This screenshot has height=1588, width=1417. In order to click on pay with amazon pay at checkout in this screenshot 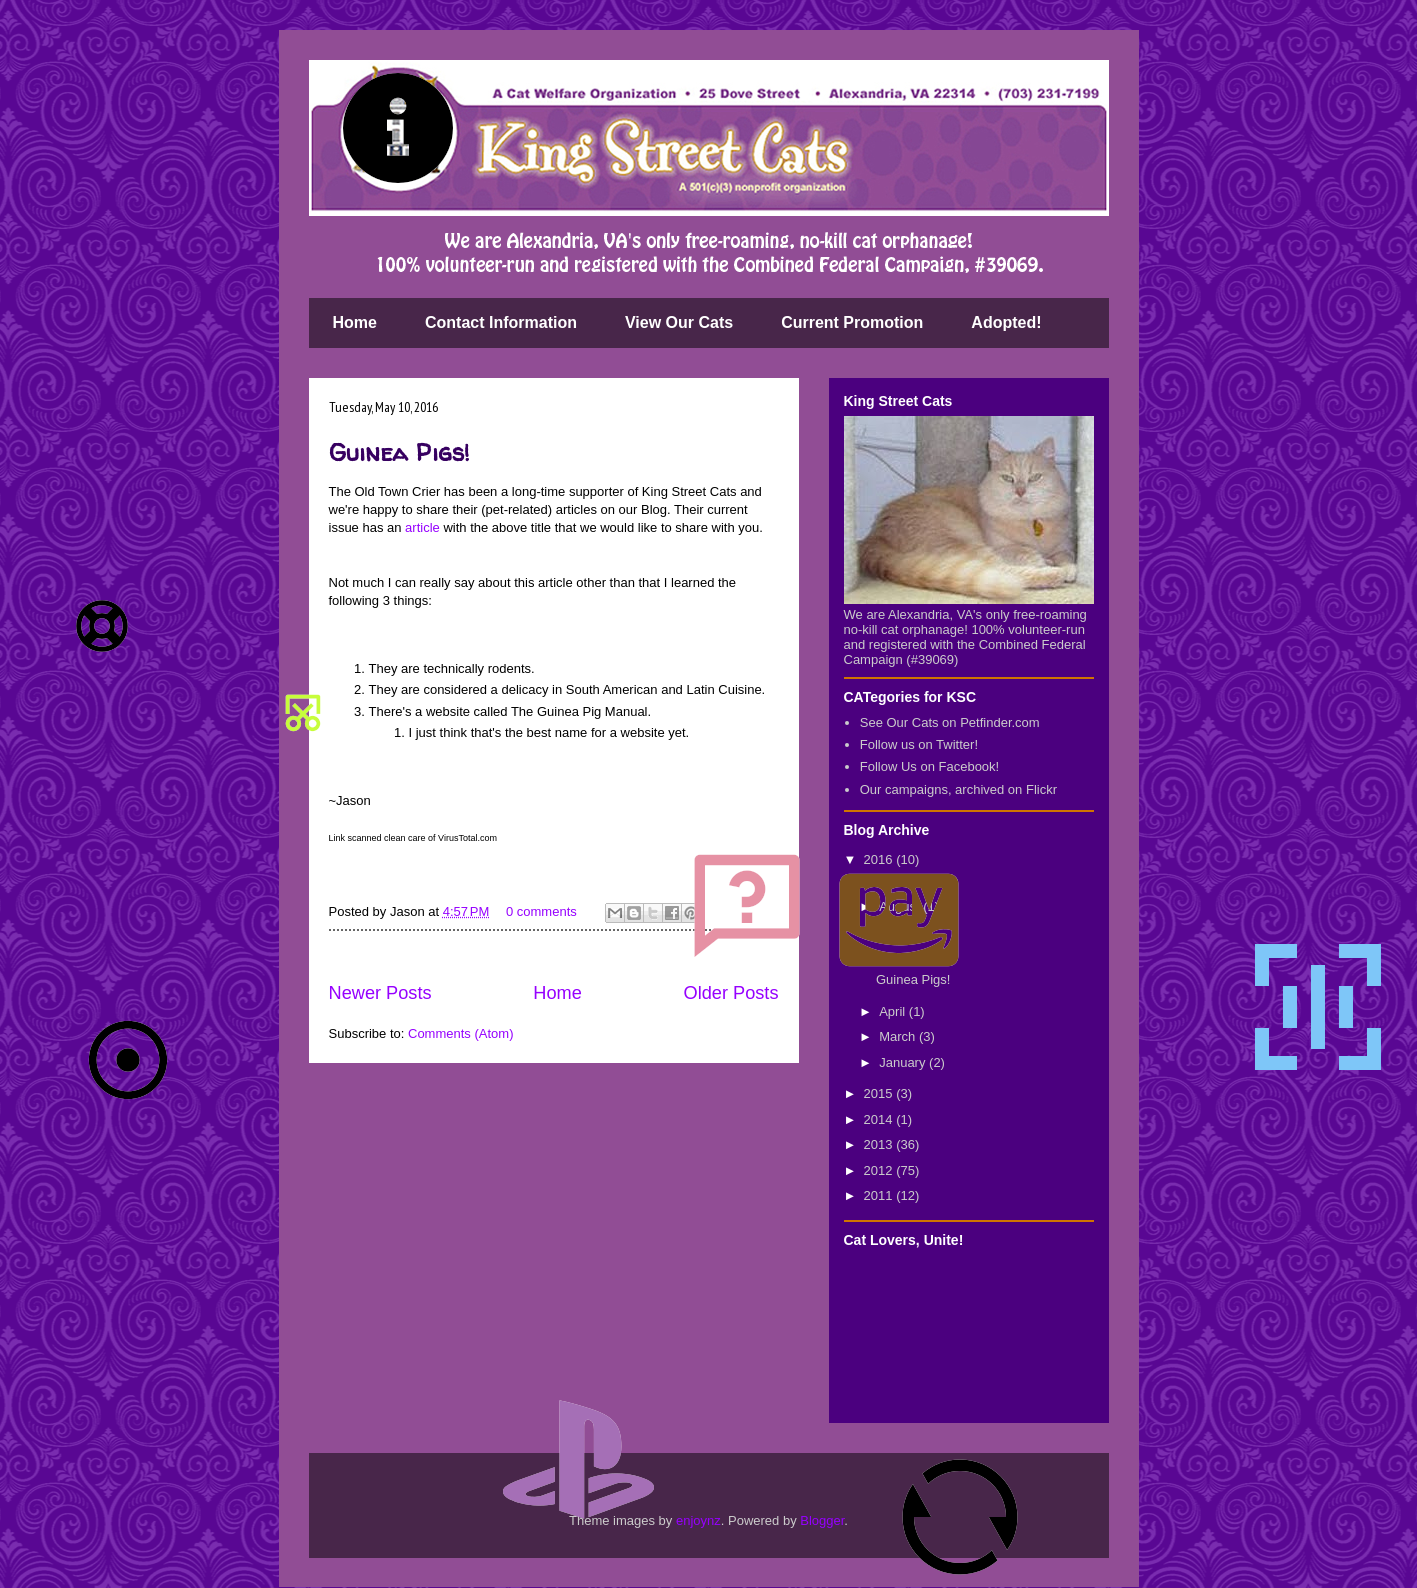, I will do `click(899, 920)`.